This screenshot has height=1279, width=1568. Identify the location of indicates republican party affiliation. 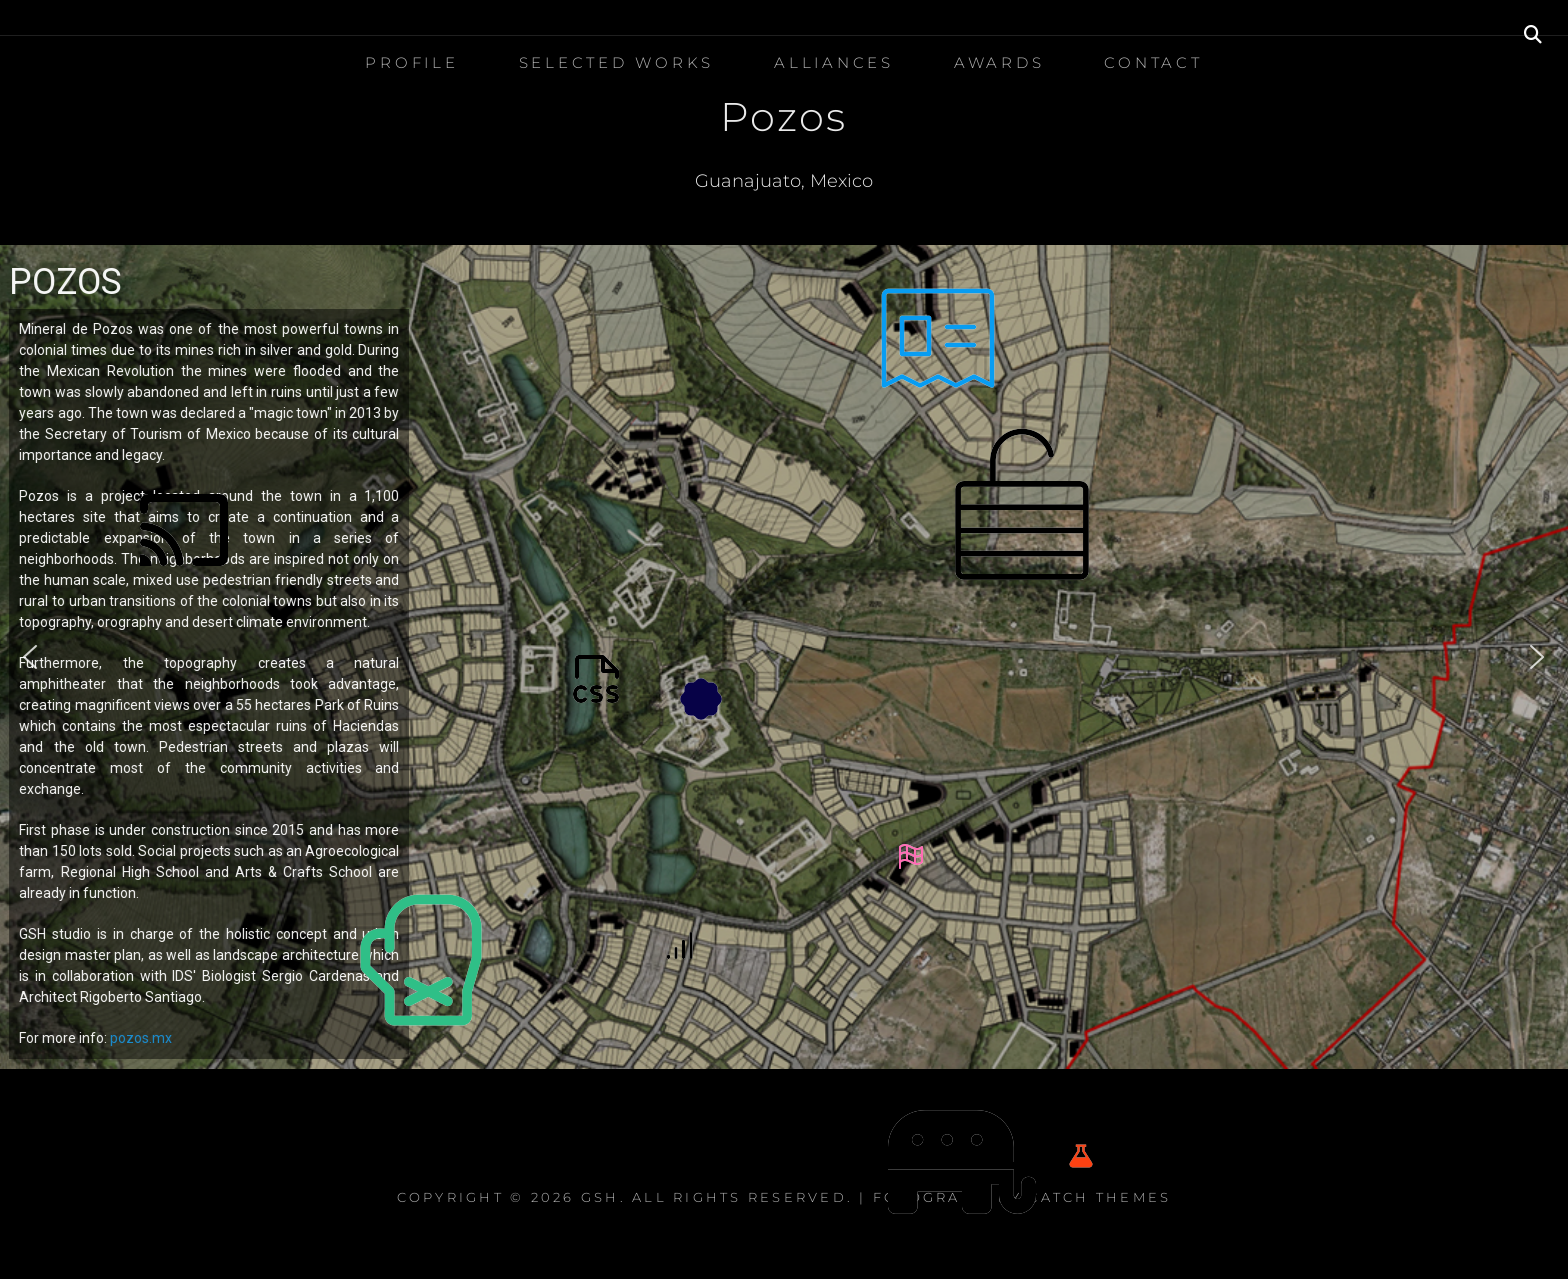
(962, 1162).